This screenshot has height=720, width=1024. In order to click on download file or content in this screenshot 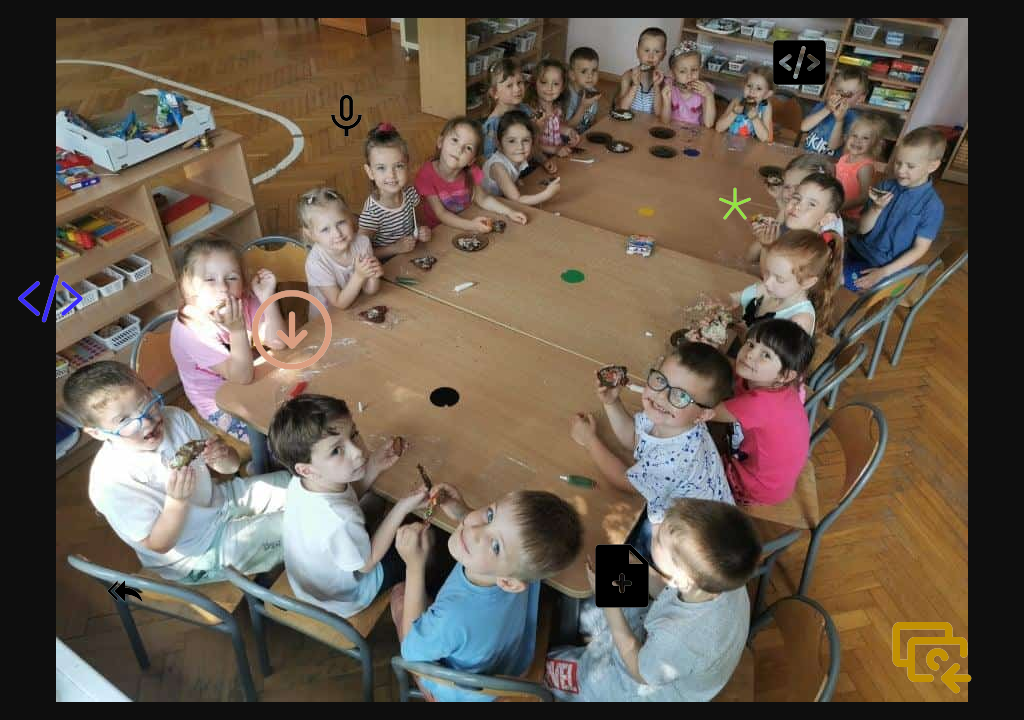, I will do `click(292, 330)`.